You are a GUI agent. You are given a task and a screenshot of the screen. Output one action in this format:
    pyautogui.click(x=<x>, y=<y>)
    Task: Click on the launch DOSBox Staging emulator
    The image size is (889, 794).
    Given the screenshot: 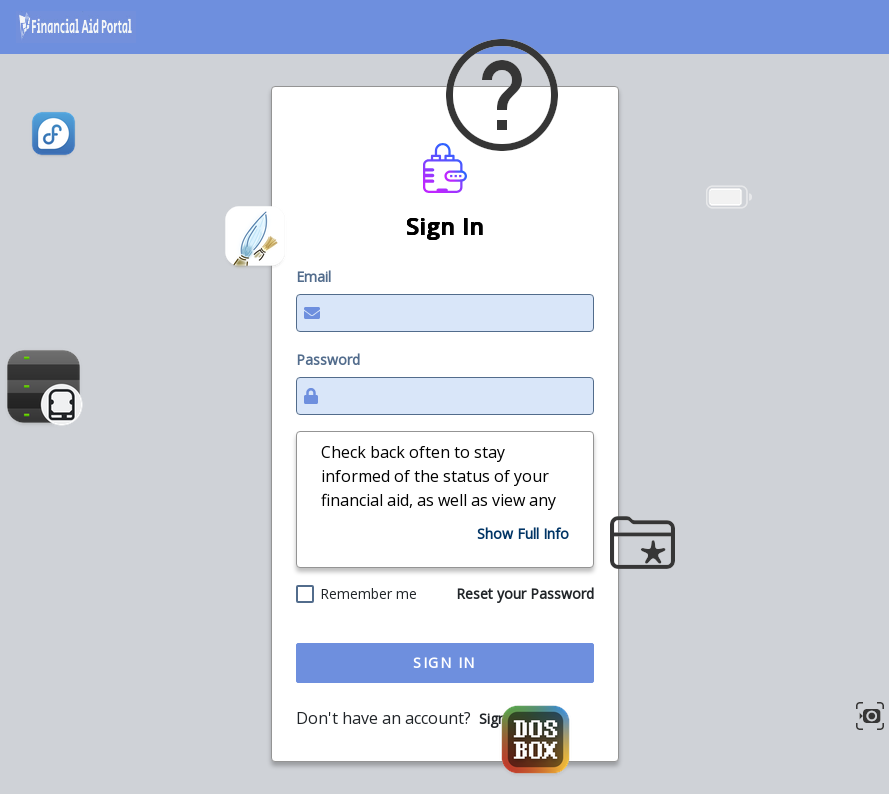 What is the action you would take?
    pyautogui.click(x=535, y=739)
    